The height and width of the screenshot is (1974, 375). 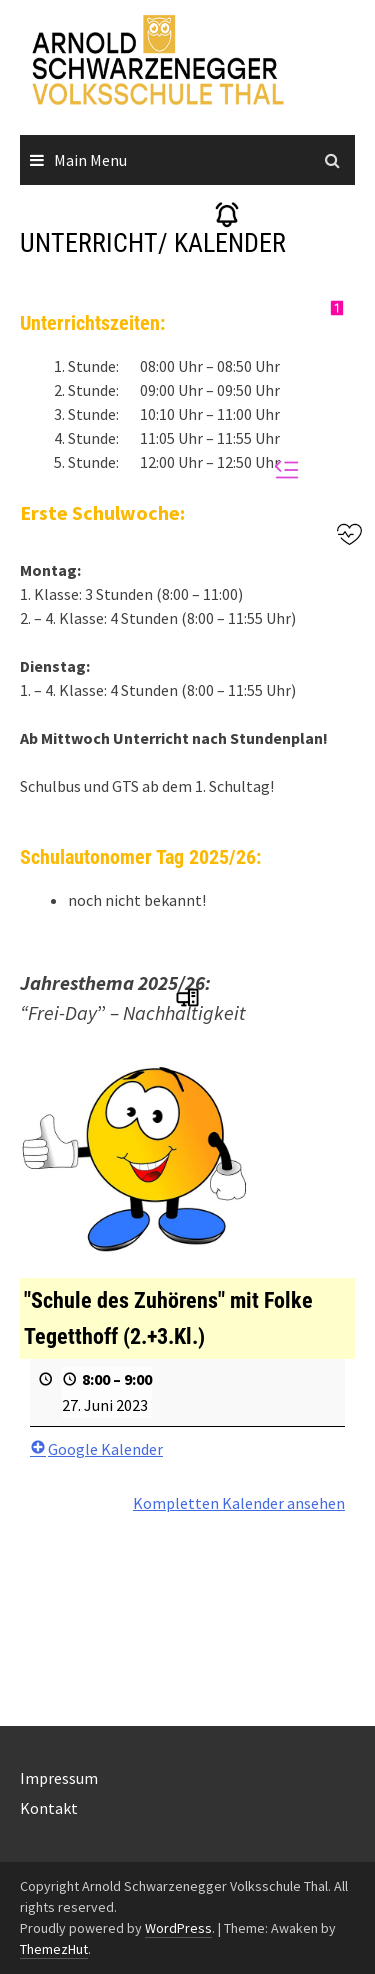 What do you see at coordinates (227, 215) in the screenshot?
I see `indicates new notifications or alerts` at bounding box center [227, 215].